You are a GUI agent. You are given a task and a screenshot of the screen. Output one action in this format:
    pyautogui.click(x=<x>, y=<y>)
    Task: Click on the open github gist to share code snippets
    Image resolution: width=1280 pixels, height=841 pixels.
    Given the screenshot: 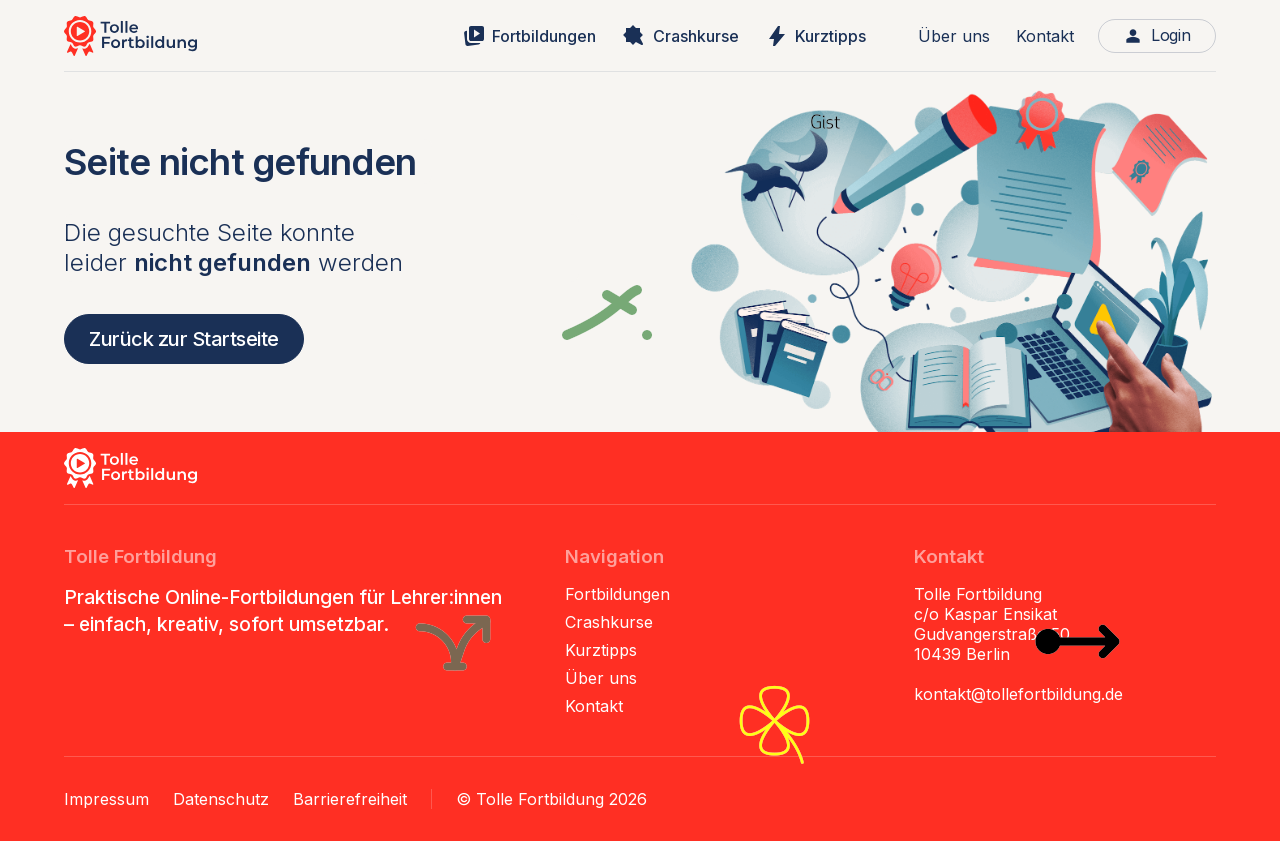 What is the action you would take?
    pyautogui.click(x=826, y=121)
    